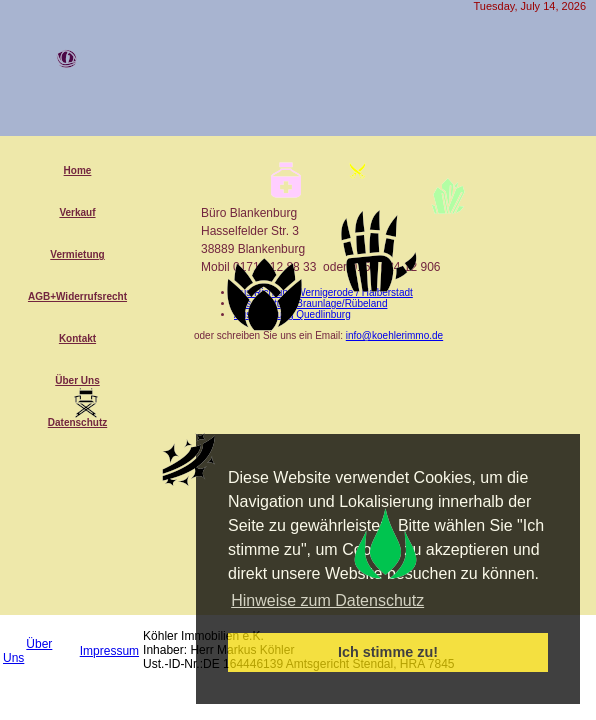 The image size is (596, 720). What do you see at coordinates (357, 170) in the screenshot?
I see `initiate combat or battle mode` at bounding box center [357, 170].